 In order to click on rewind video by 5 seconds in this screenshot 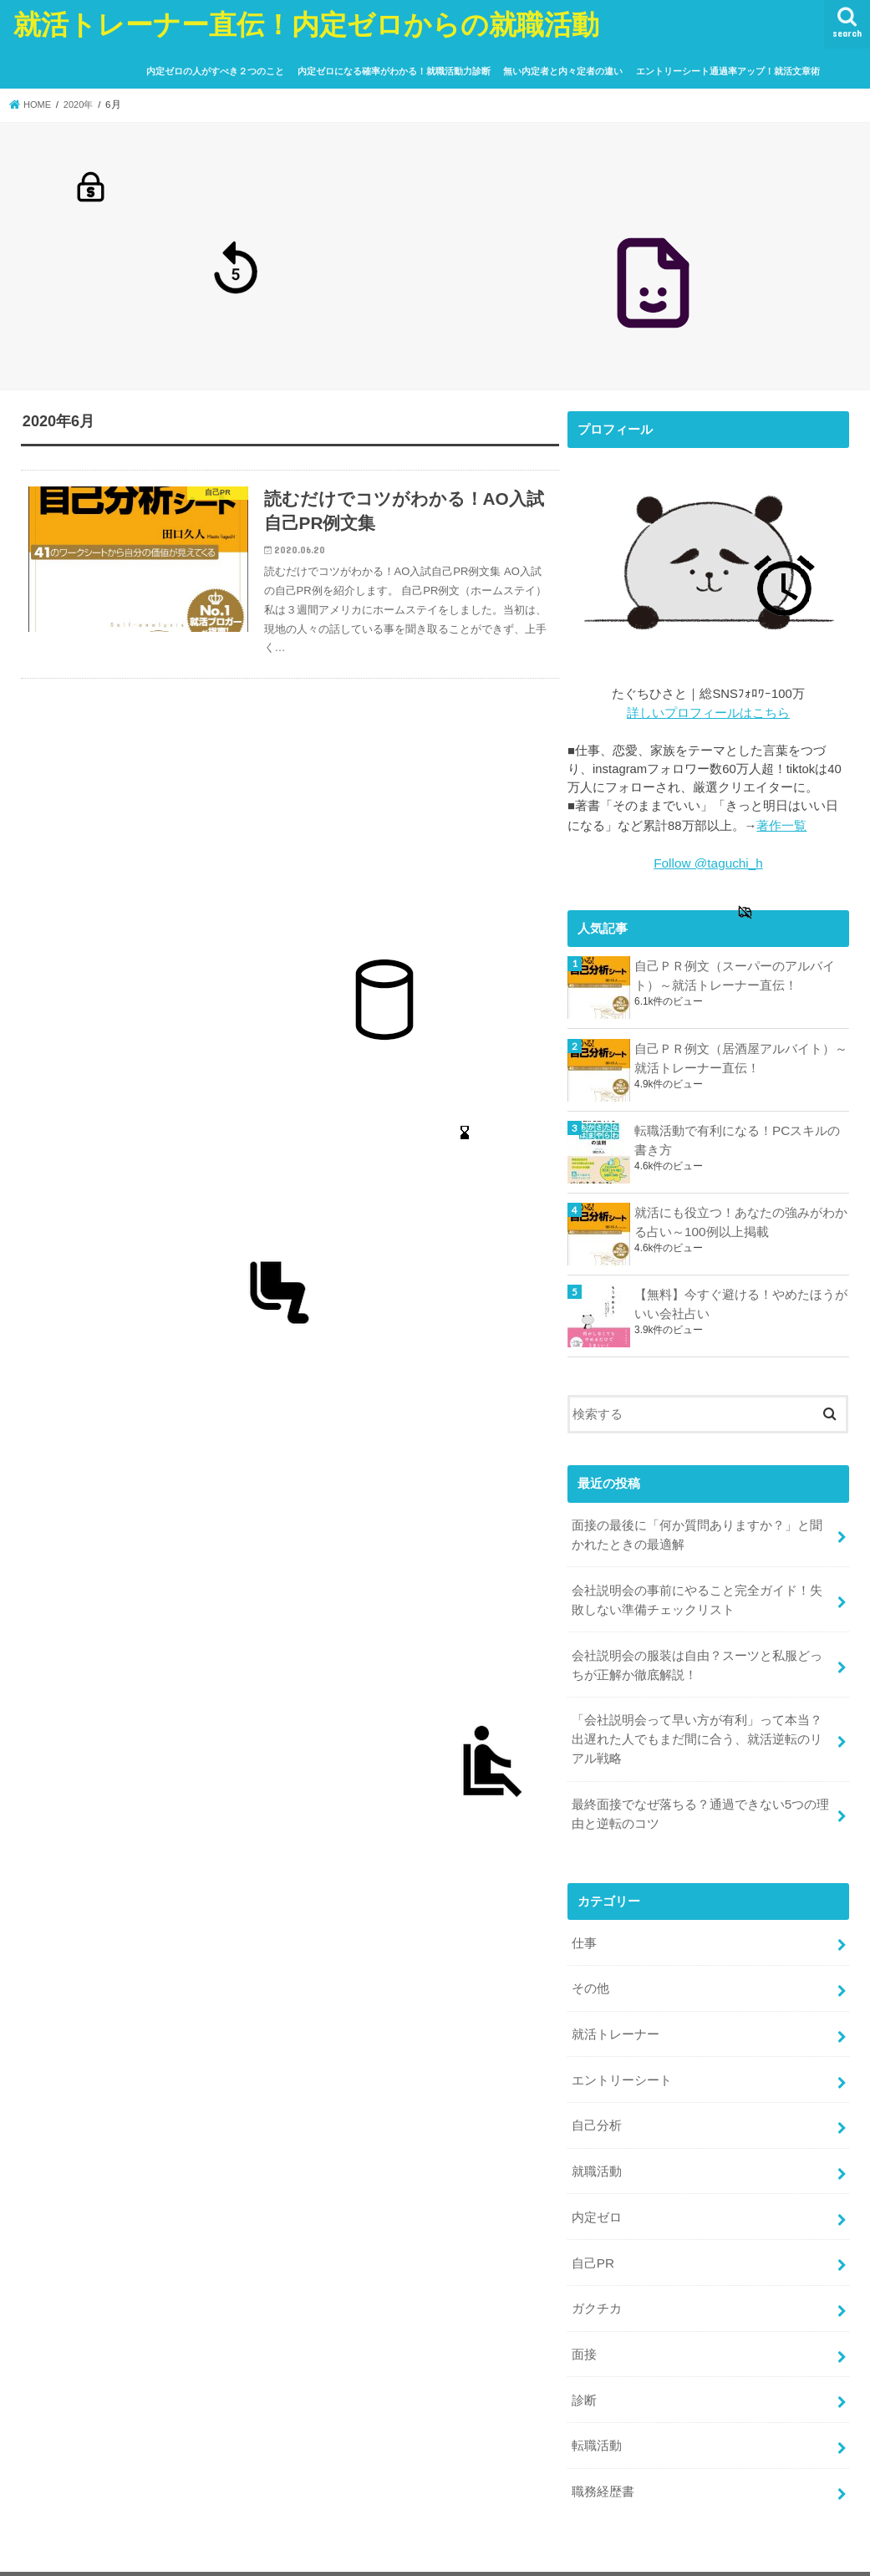, I will do `click(236, 269)`.